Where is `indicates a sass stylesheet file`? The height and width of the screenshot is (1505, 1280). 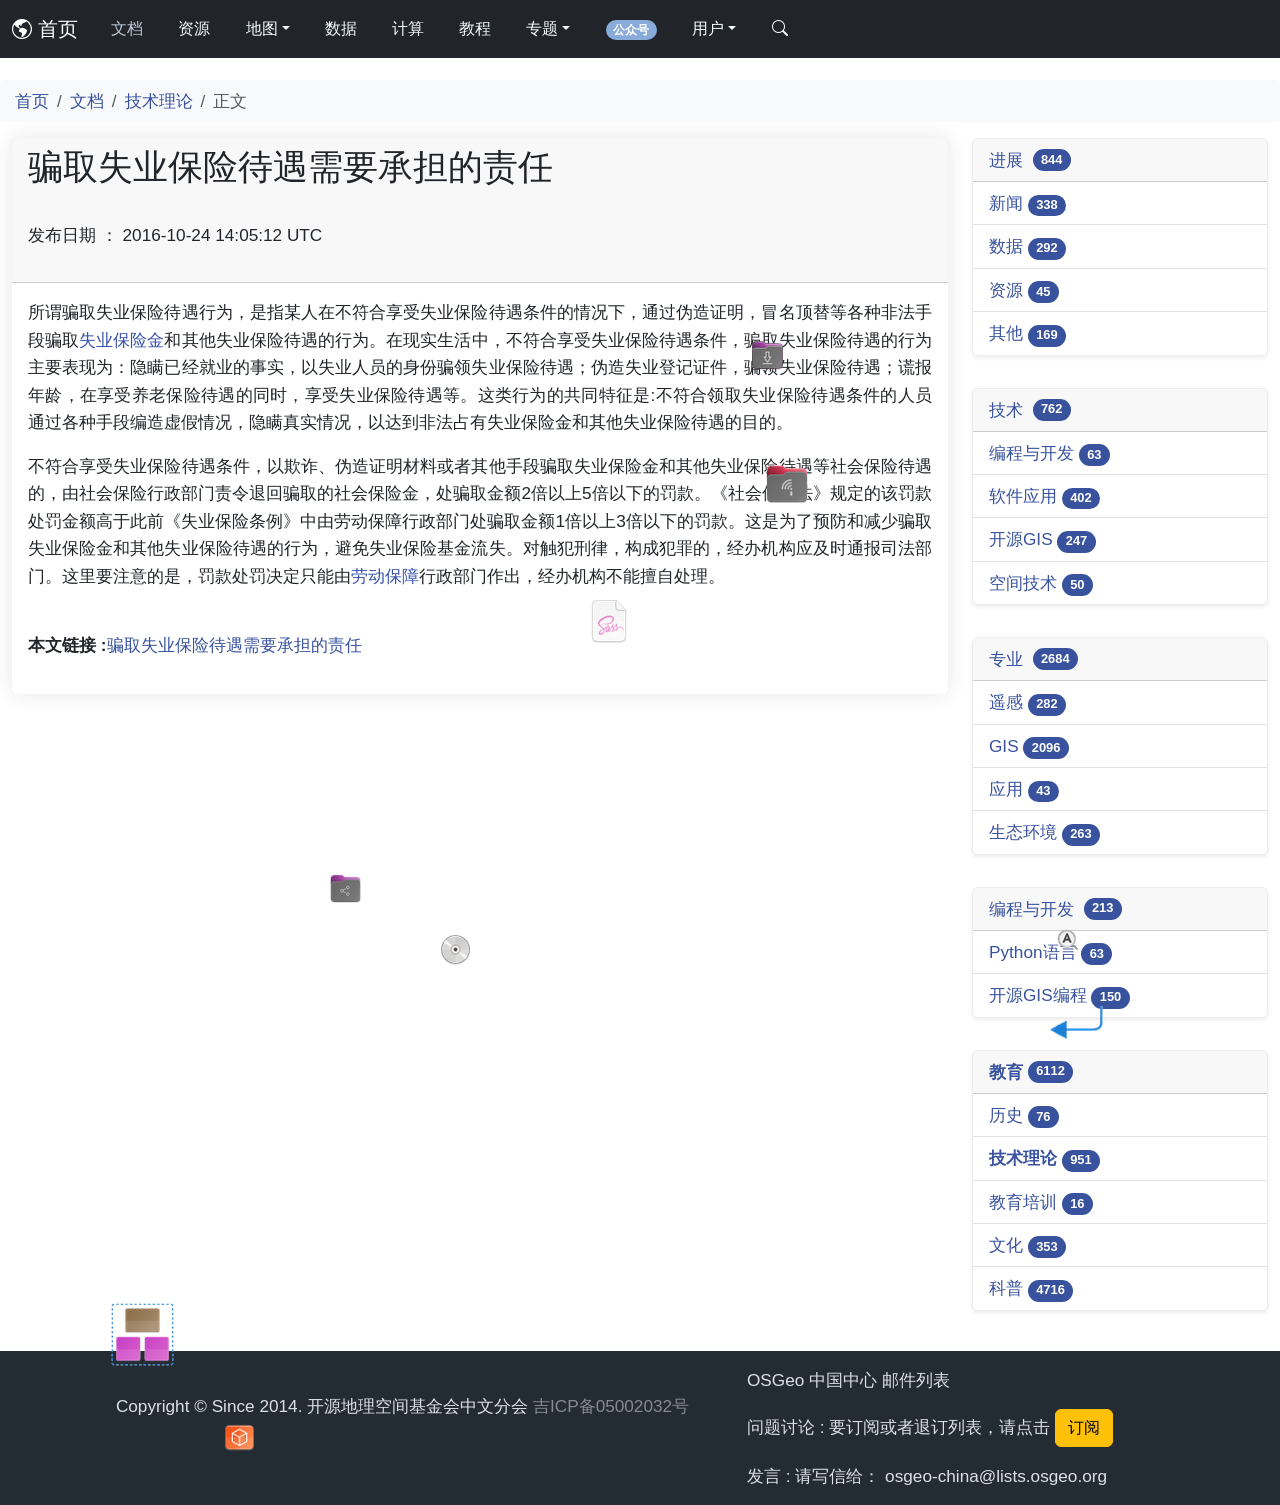
indicates a sass stylesheet file is located at coordinates (609, 621).